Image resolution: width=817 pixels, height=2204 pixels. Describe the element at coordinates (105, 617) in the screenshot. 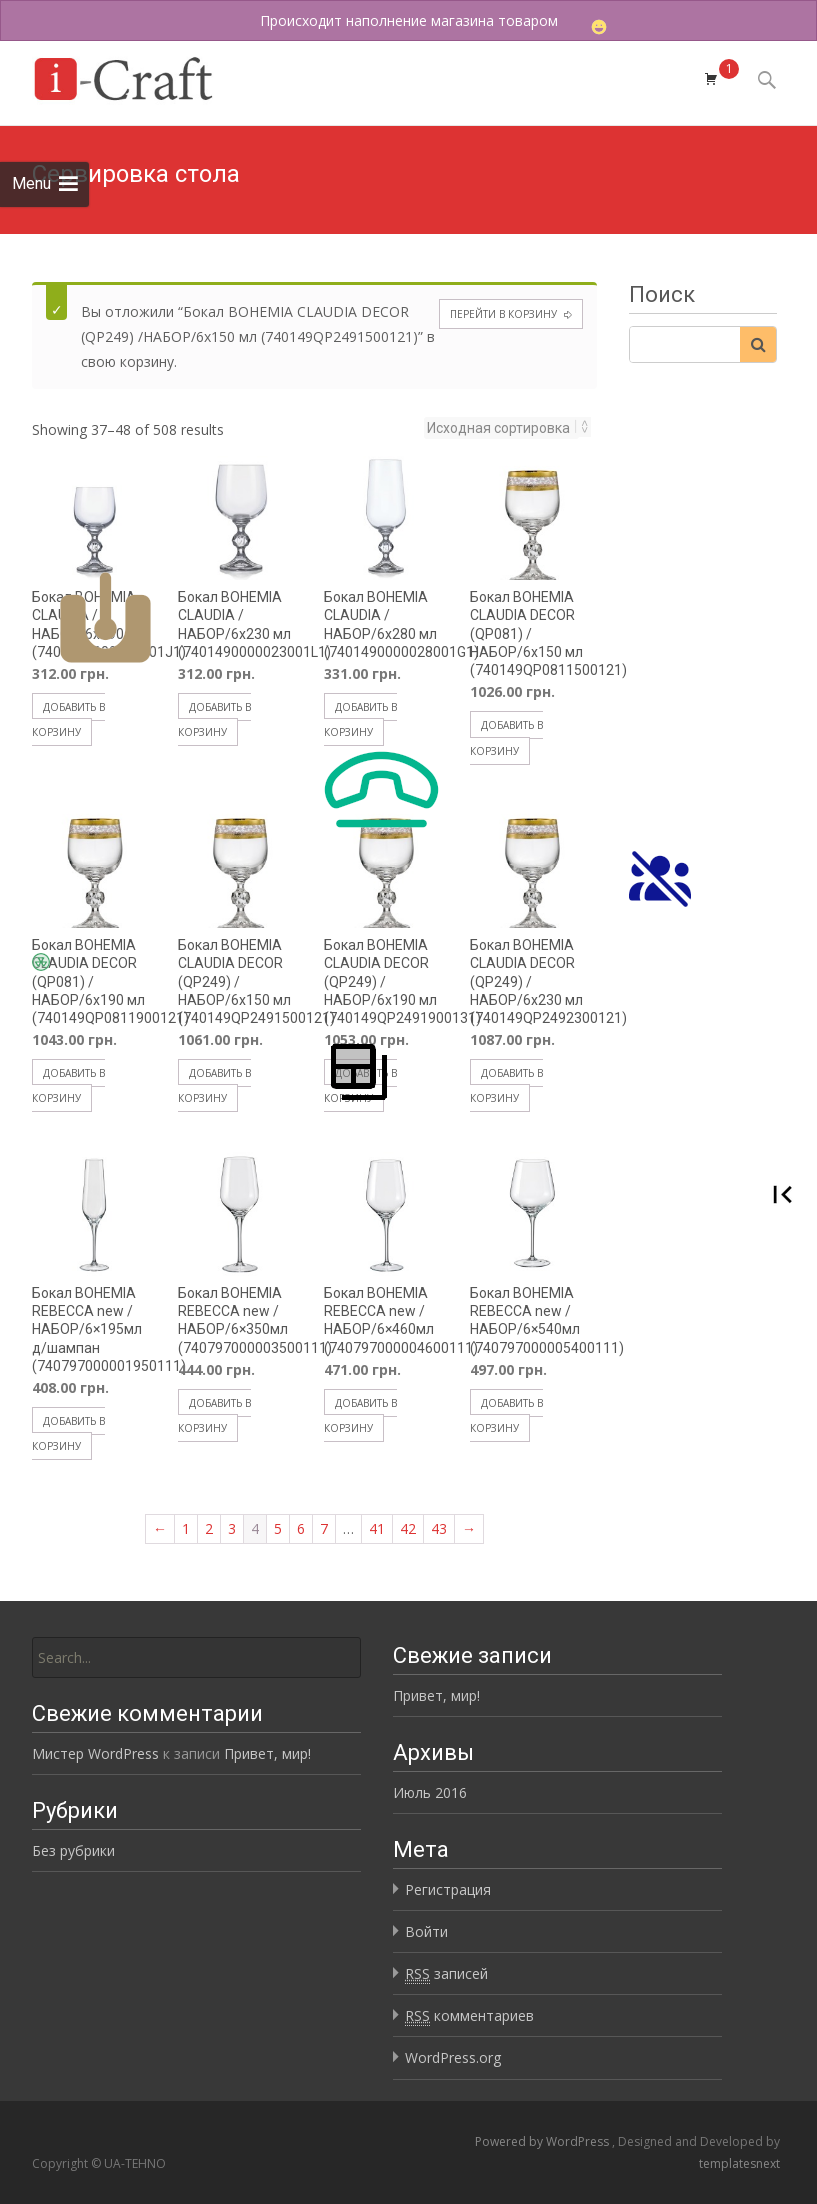

I see `access bore hole or well monitoring data` at that location.